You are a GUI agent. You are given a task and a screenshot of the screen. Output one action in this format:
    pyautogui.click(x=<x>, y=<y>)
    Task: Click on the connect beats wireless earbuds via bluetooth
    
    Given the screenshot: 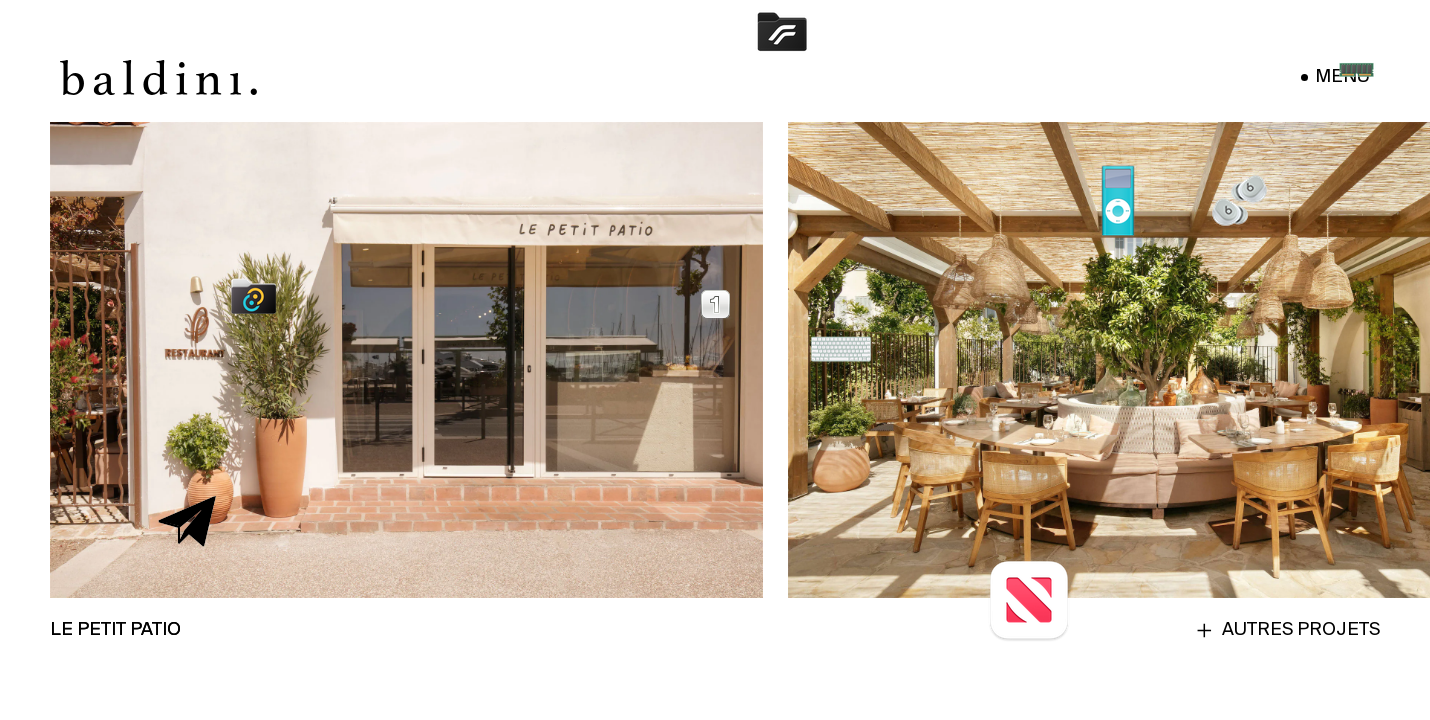 What is the action you would take?
    pyautogui.click(x=1239, y=200)
    